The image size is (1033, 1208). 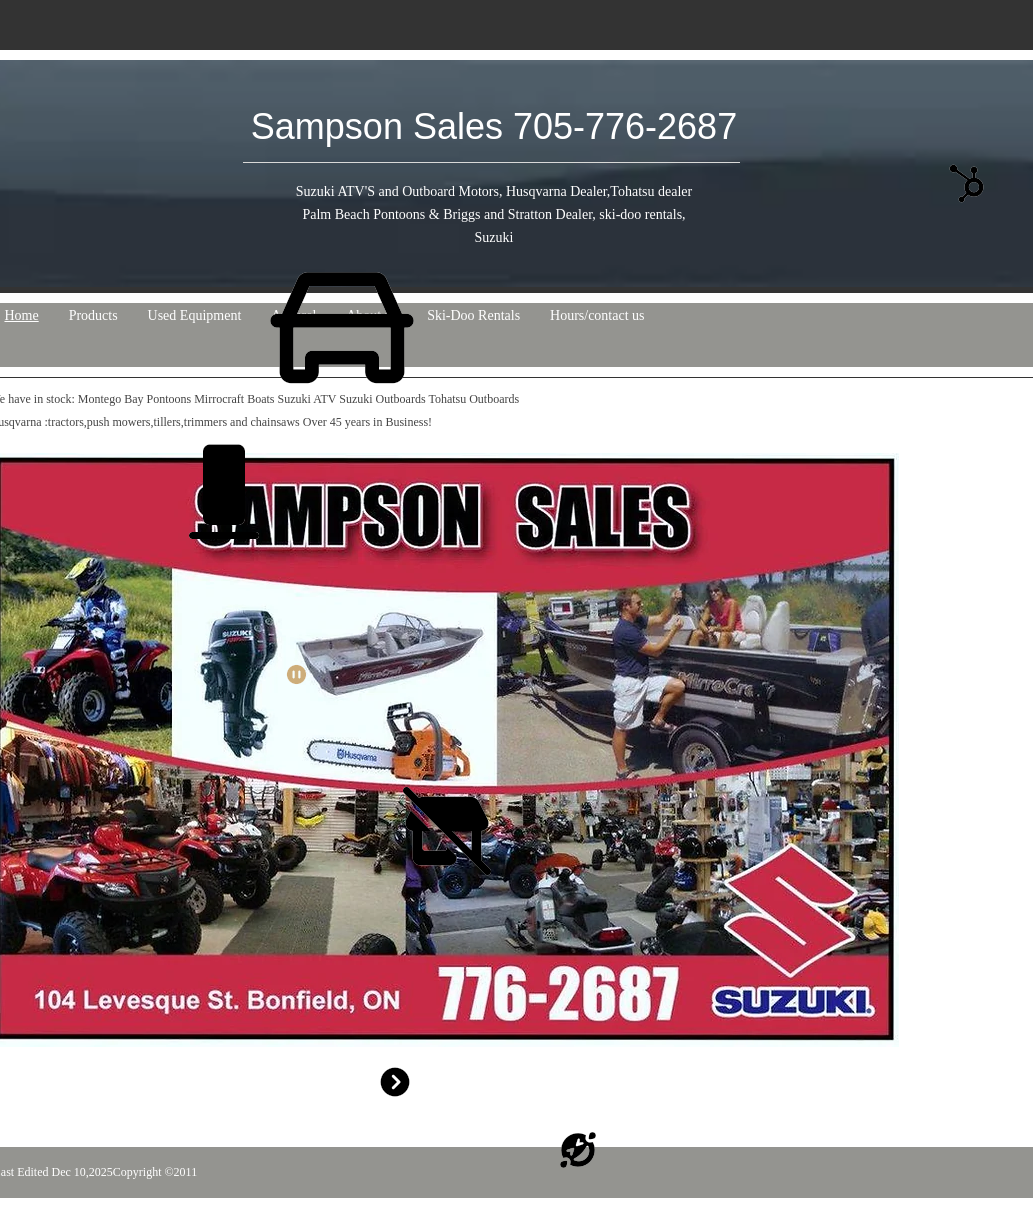 I want to click on pause media playback, so click(x=296, y=674).